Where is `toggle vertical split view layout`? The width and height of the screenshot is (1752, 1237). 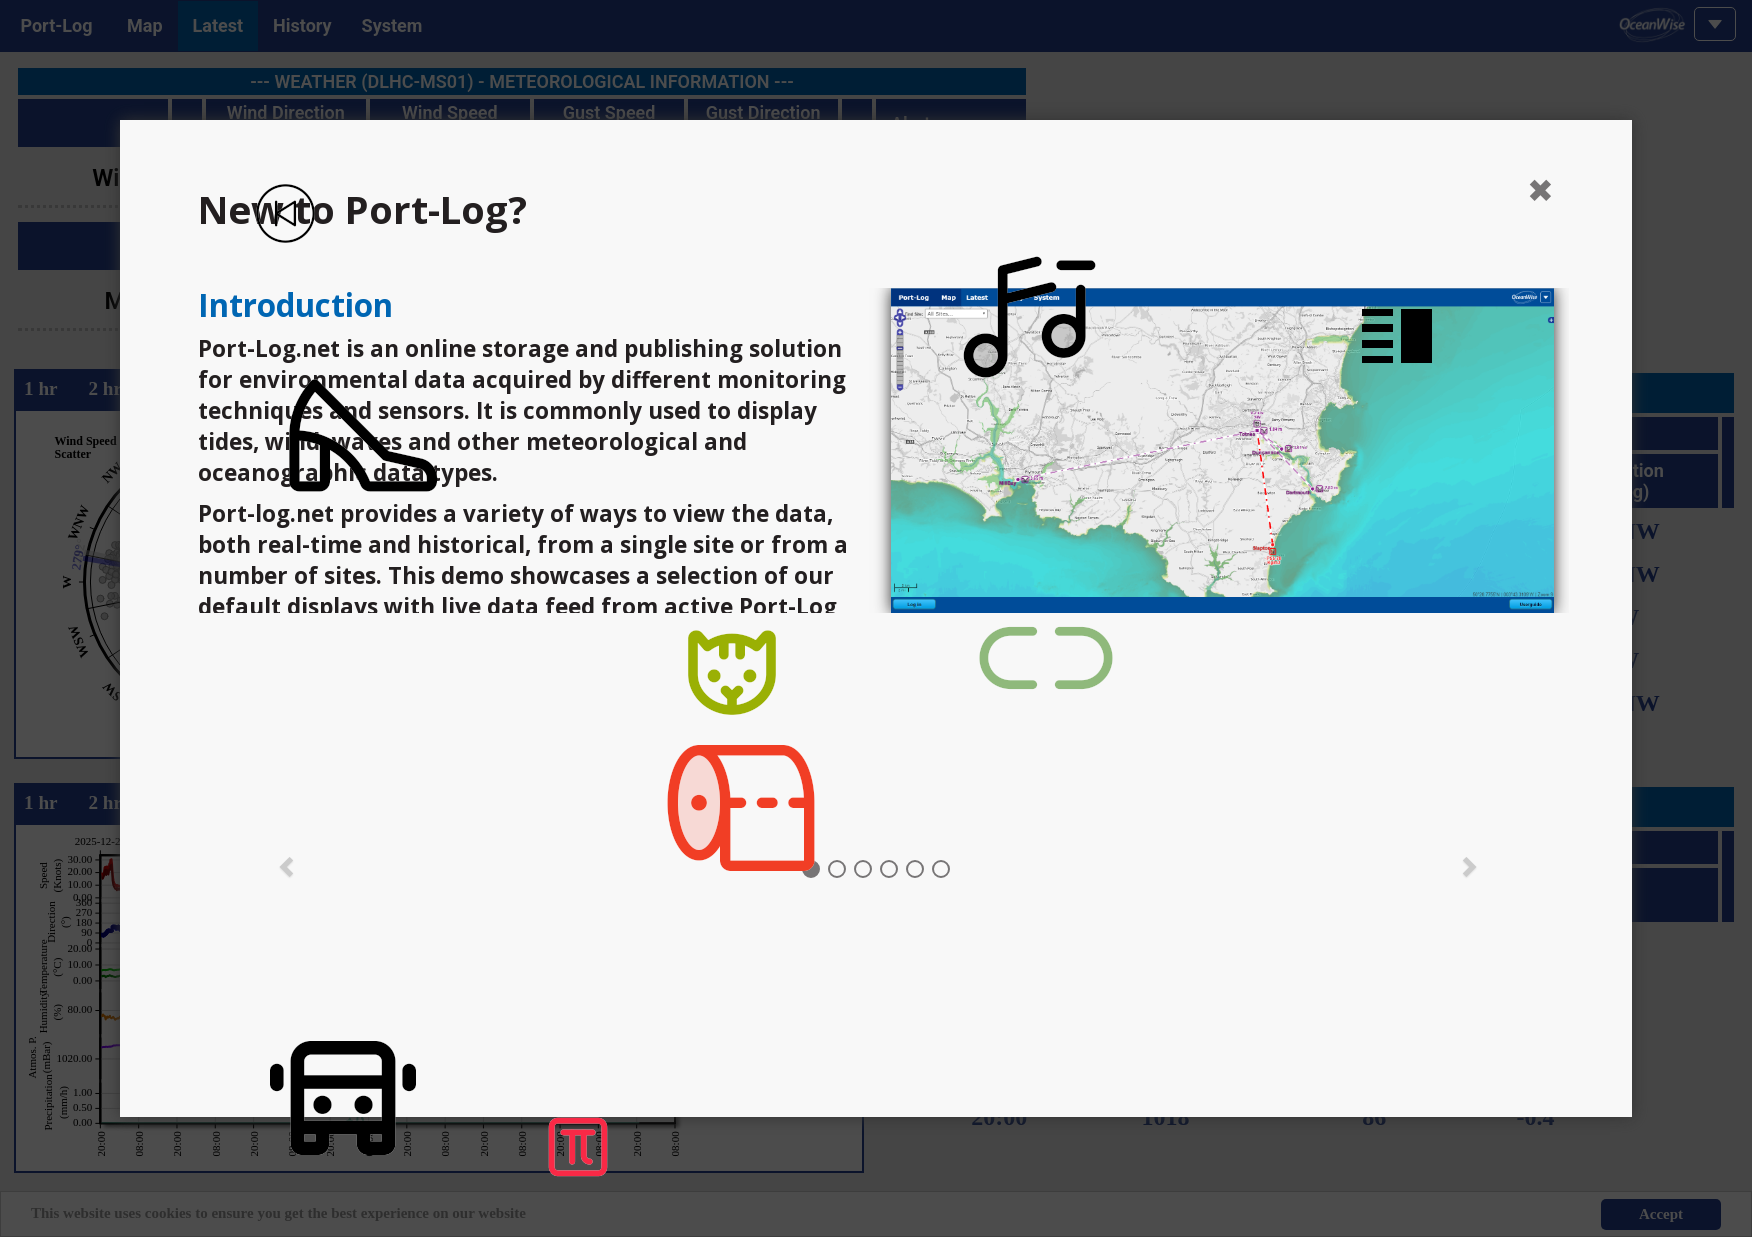 toggle vertical split view layout is located at coordinates (1397, 336).